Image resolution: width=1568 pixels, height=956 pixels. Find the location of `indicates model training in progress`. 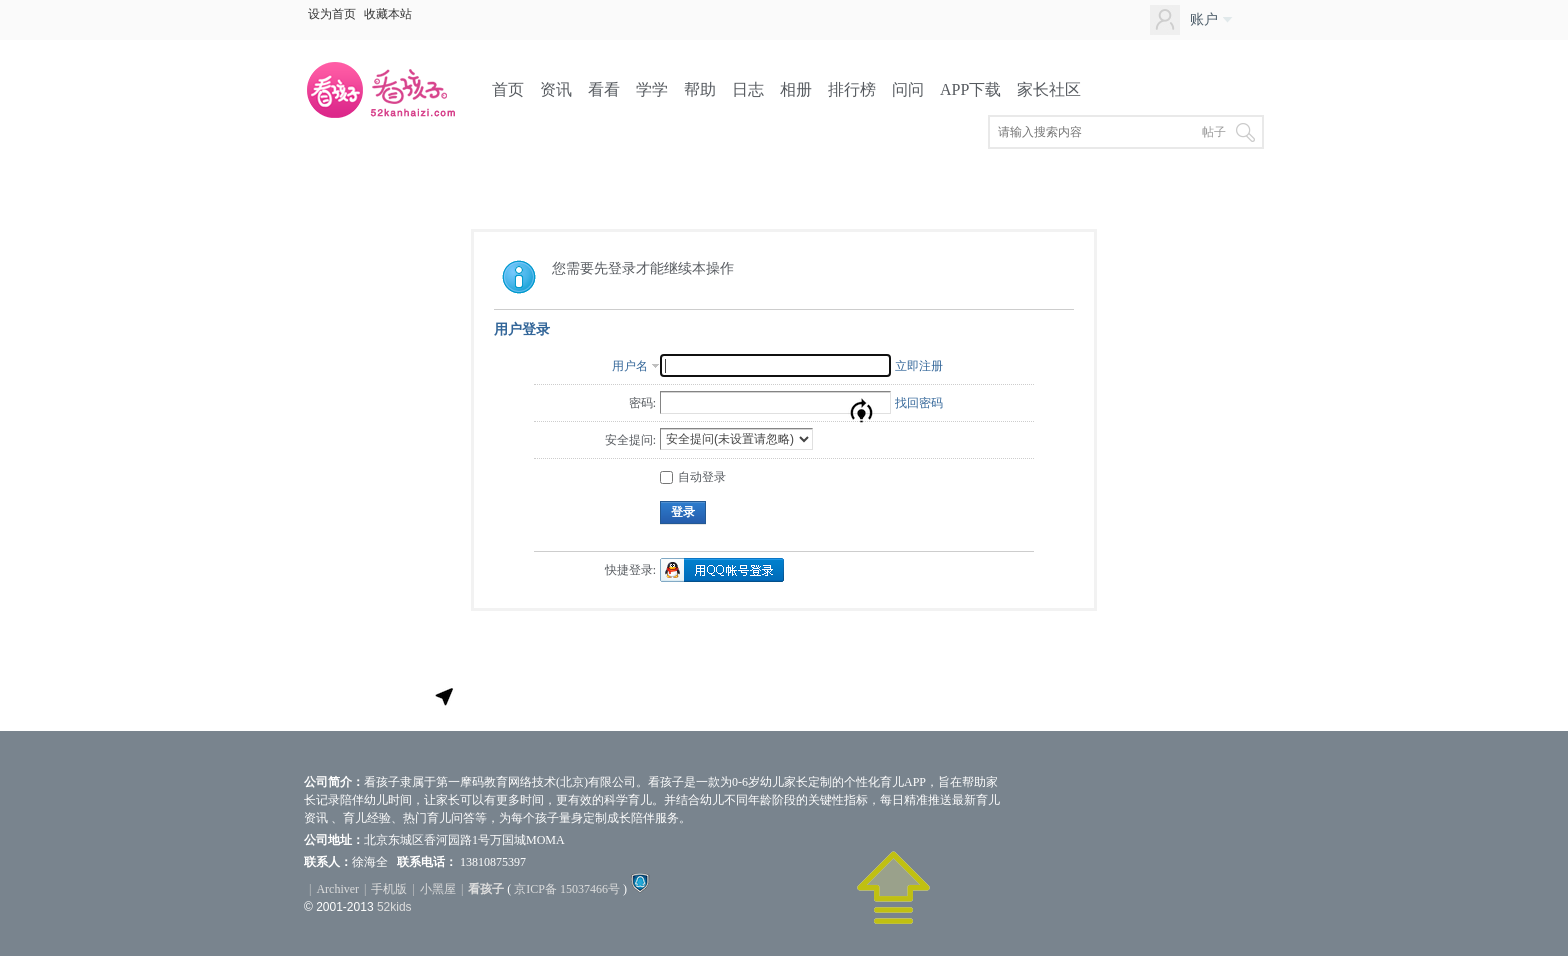

indicates model training in progress is located at coordinates (861, 411).